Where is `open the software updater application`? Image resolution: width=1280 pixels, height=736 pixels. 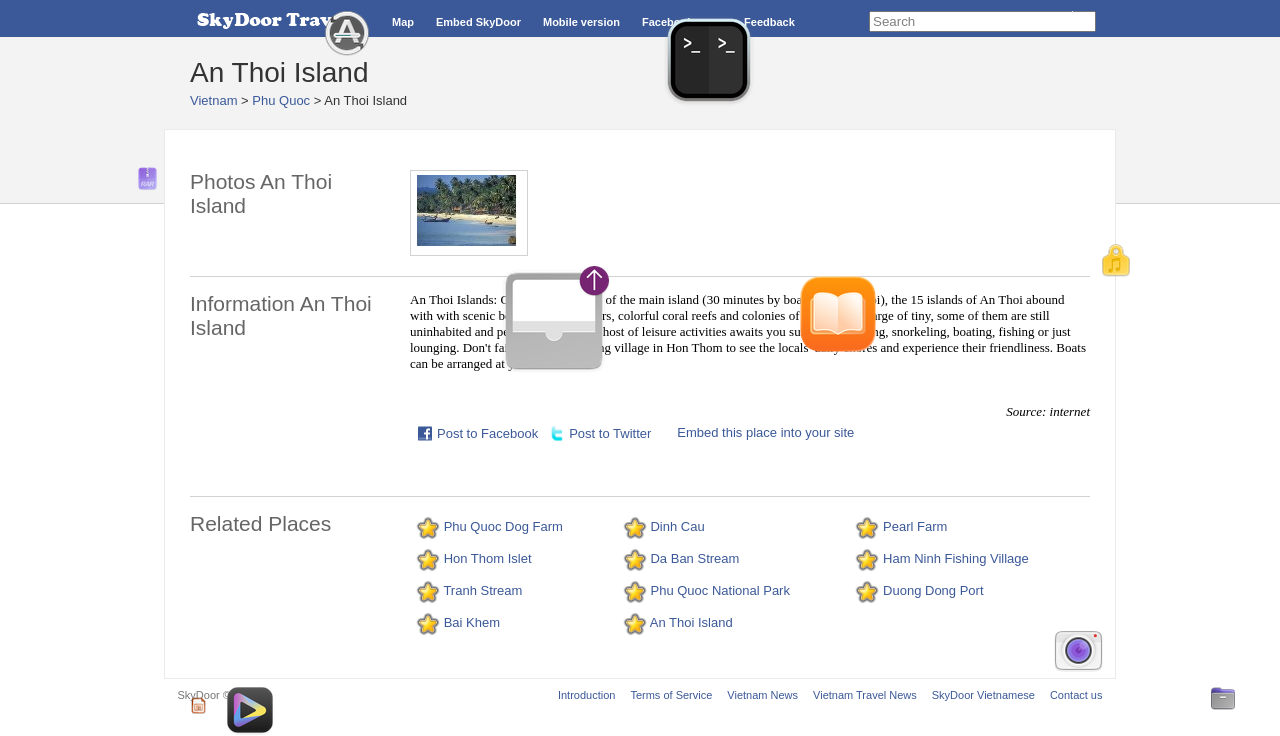 open the software updater application is located at coordinates (347, 33).